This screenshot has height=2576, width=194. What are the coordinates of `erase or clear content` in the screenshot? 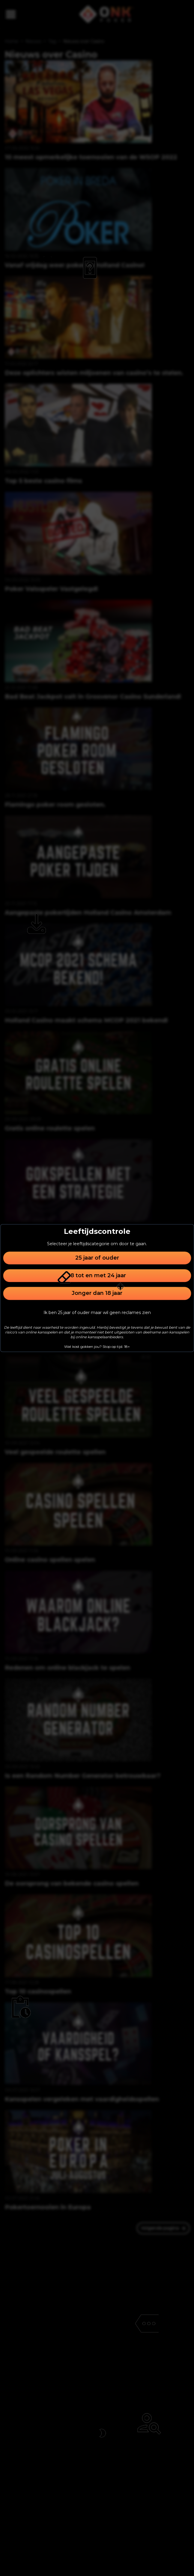 It's located at (64, 1277).